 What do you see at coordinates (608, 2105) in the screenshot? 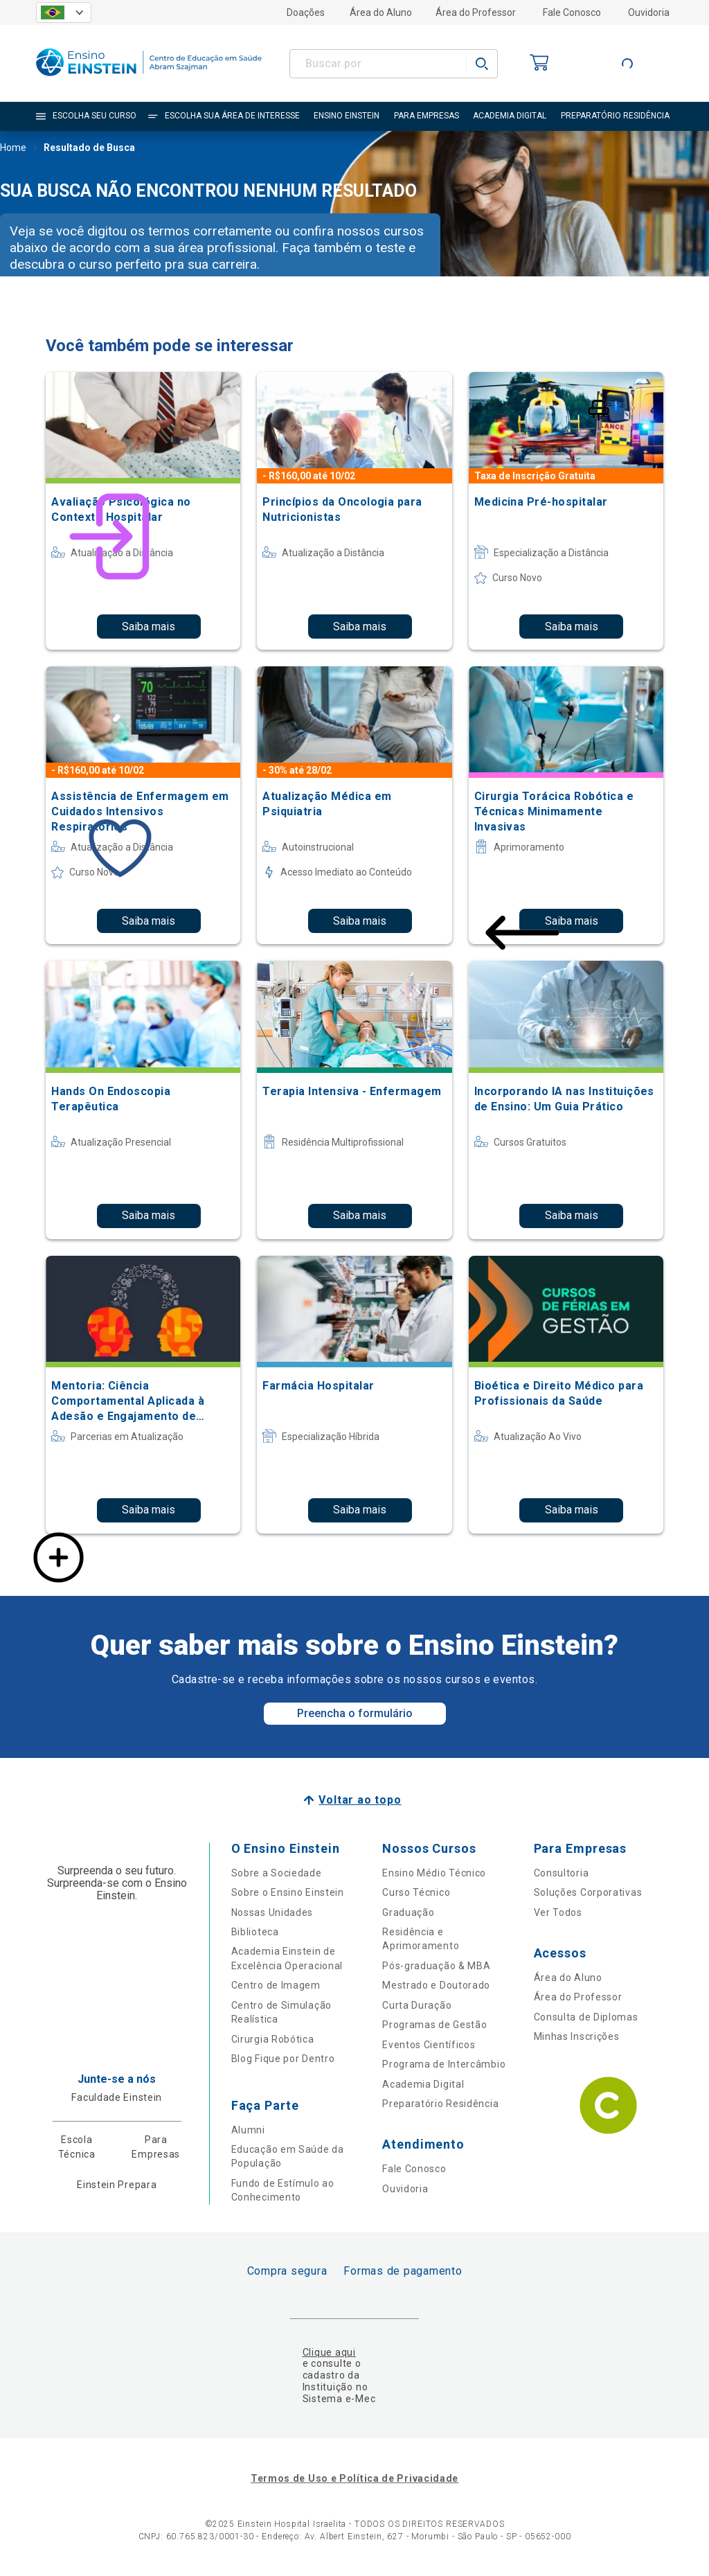
I see `indicates copyrighted content` at bounding box center [608, 2105].